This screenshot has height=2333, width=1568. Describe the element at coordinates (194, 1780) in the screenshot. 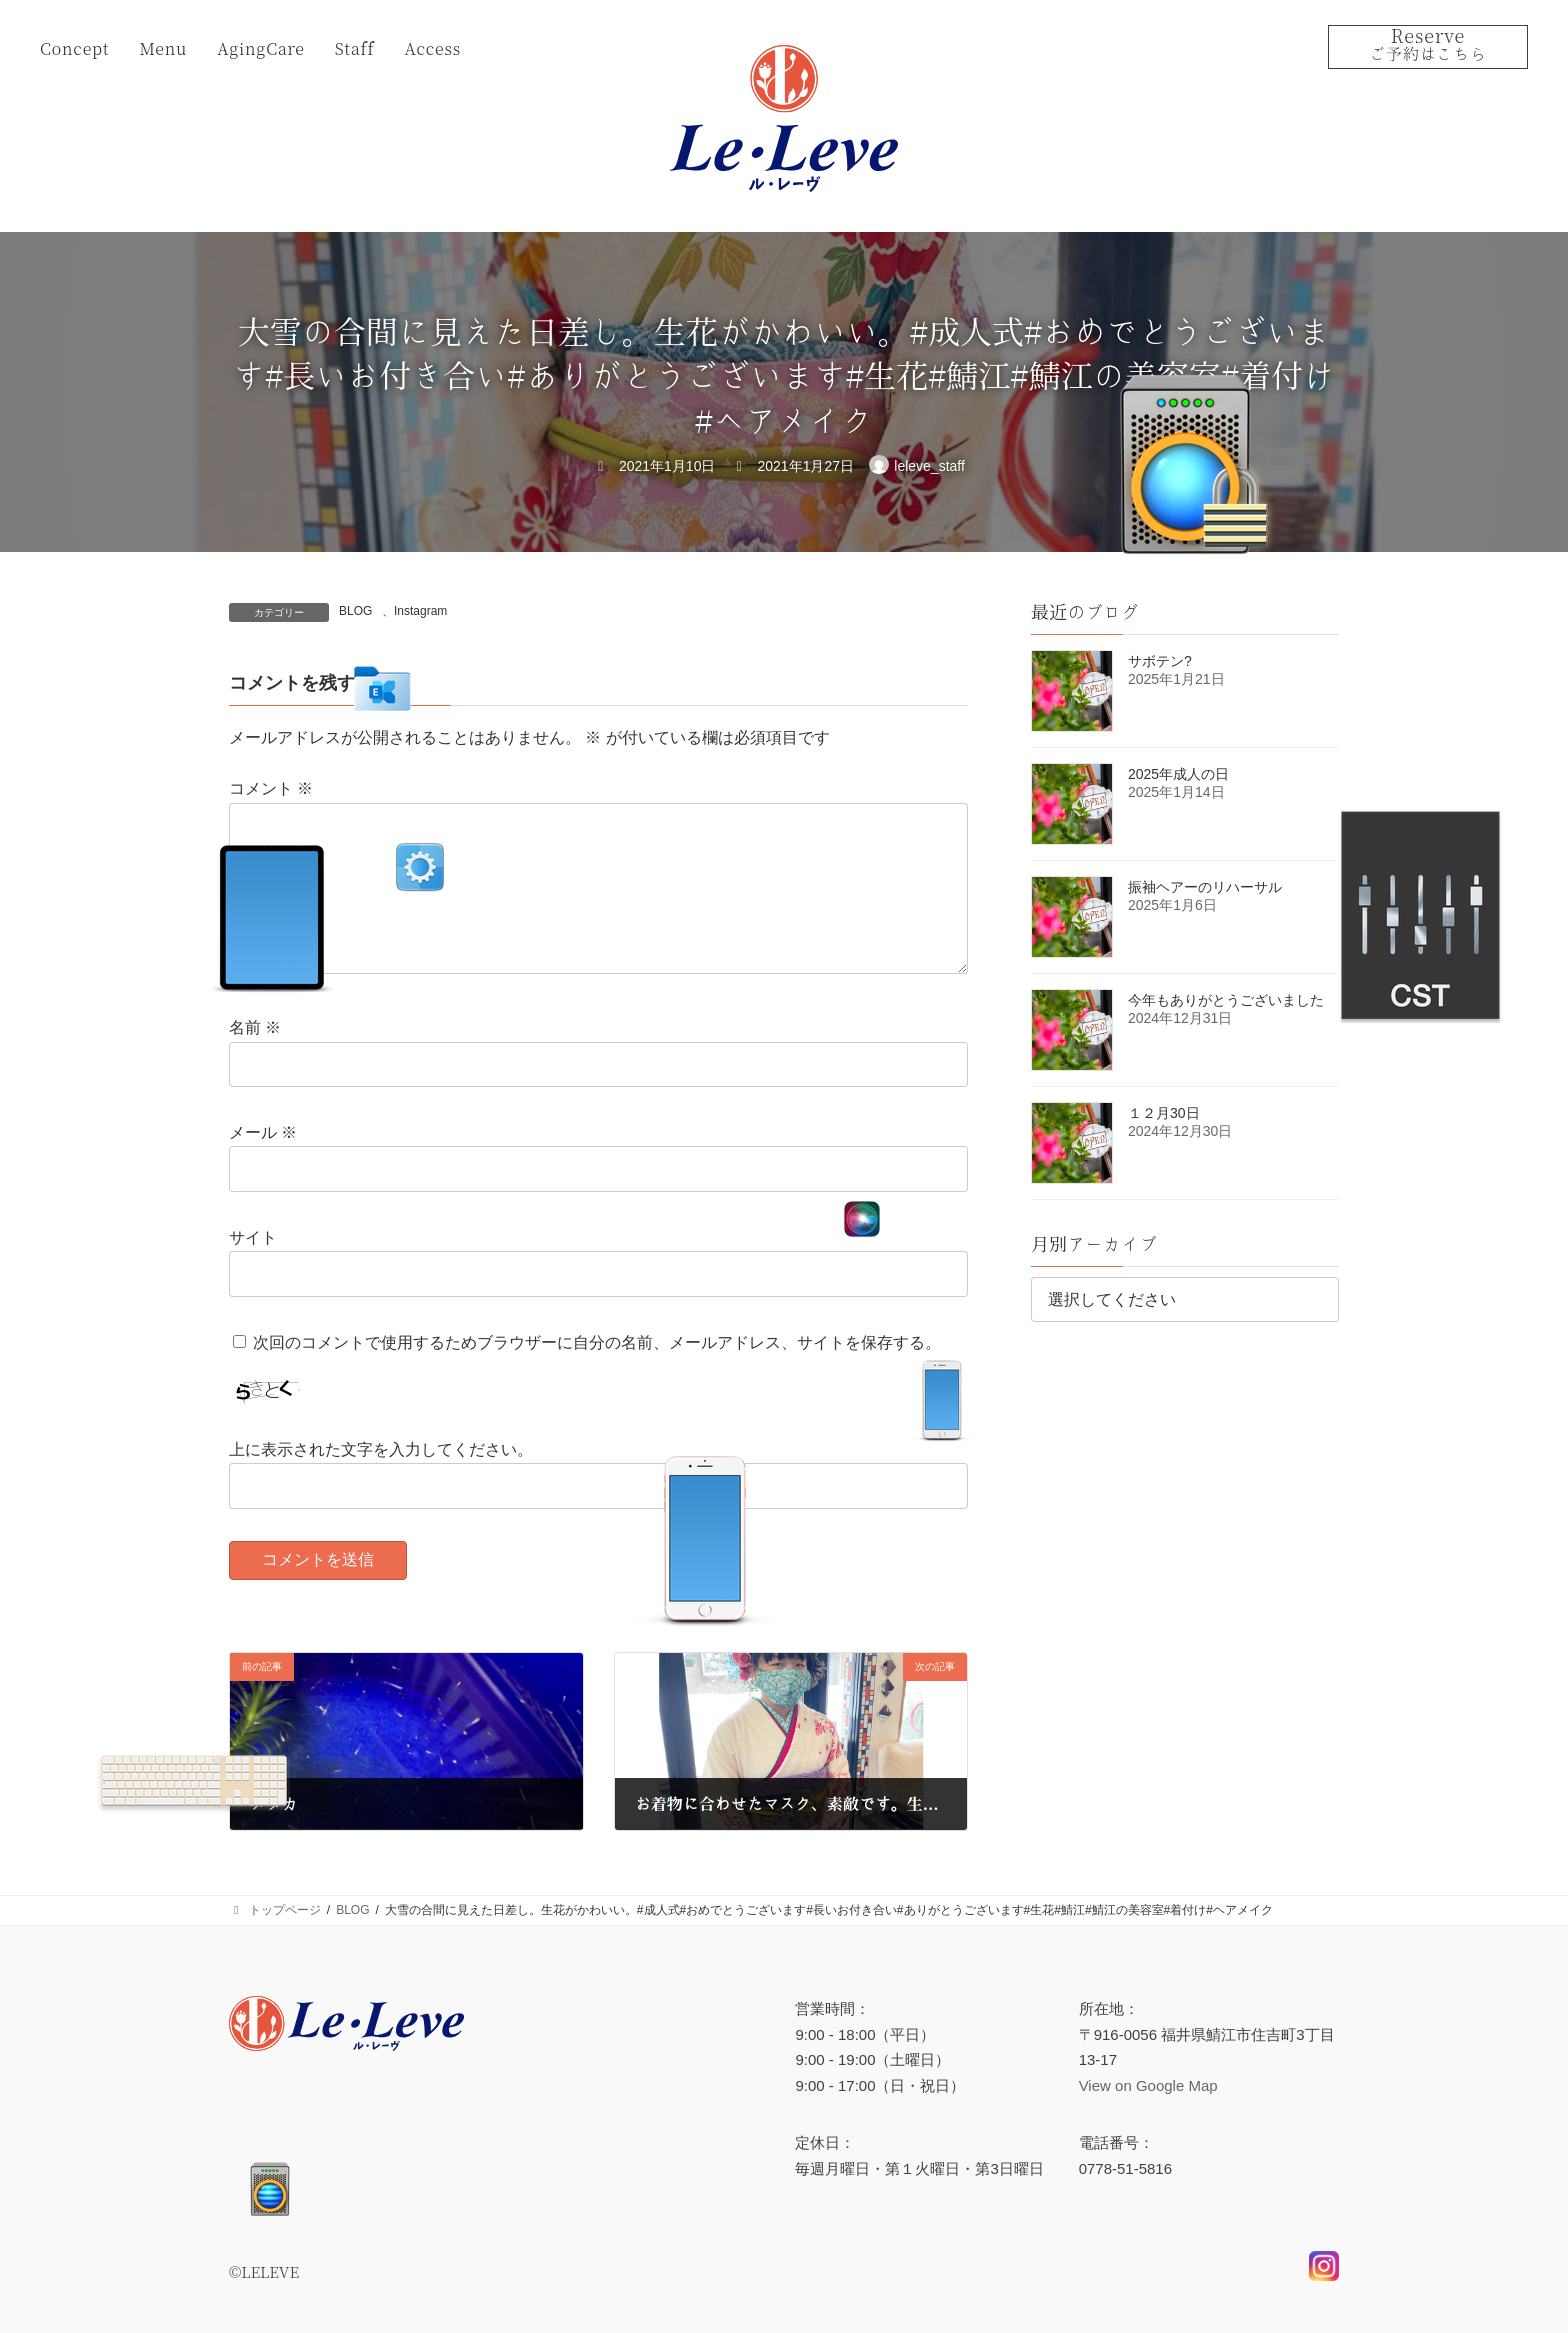

I see `connect a bluetooth keyboard` at that location.